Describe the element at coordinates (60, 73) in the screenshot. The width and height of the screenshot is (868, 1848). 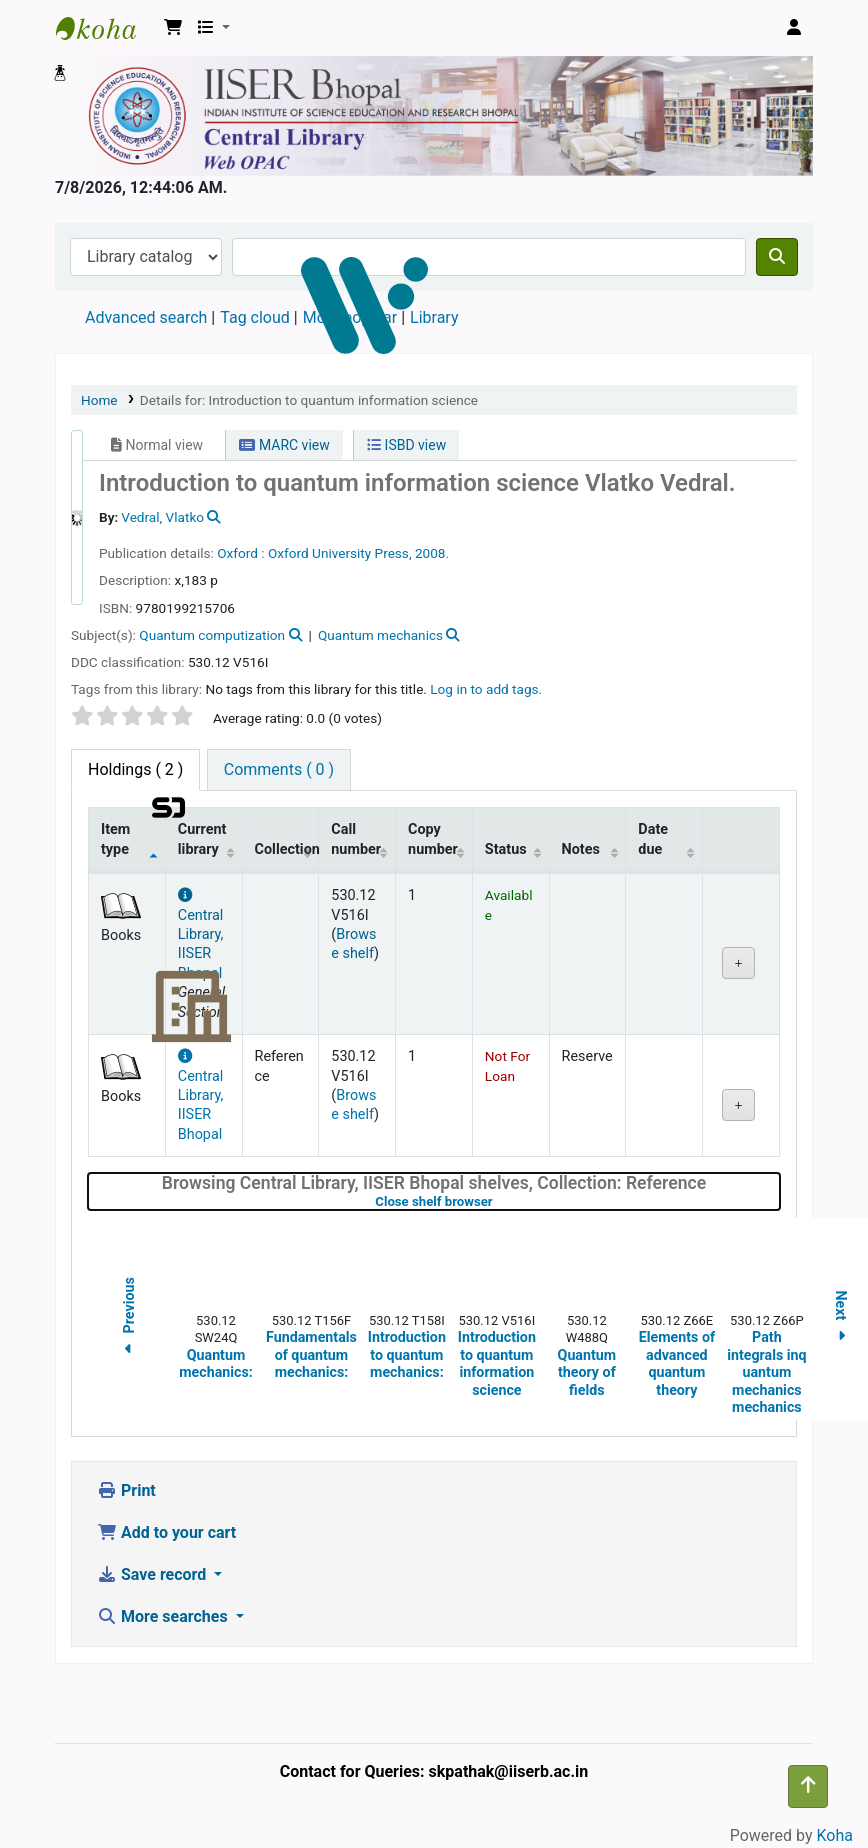
I see `i18next internationalization library logo` at that location.